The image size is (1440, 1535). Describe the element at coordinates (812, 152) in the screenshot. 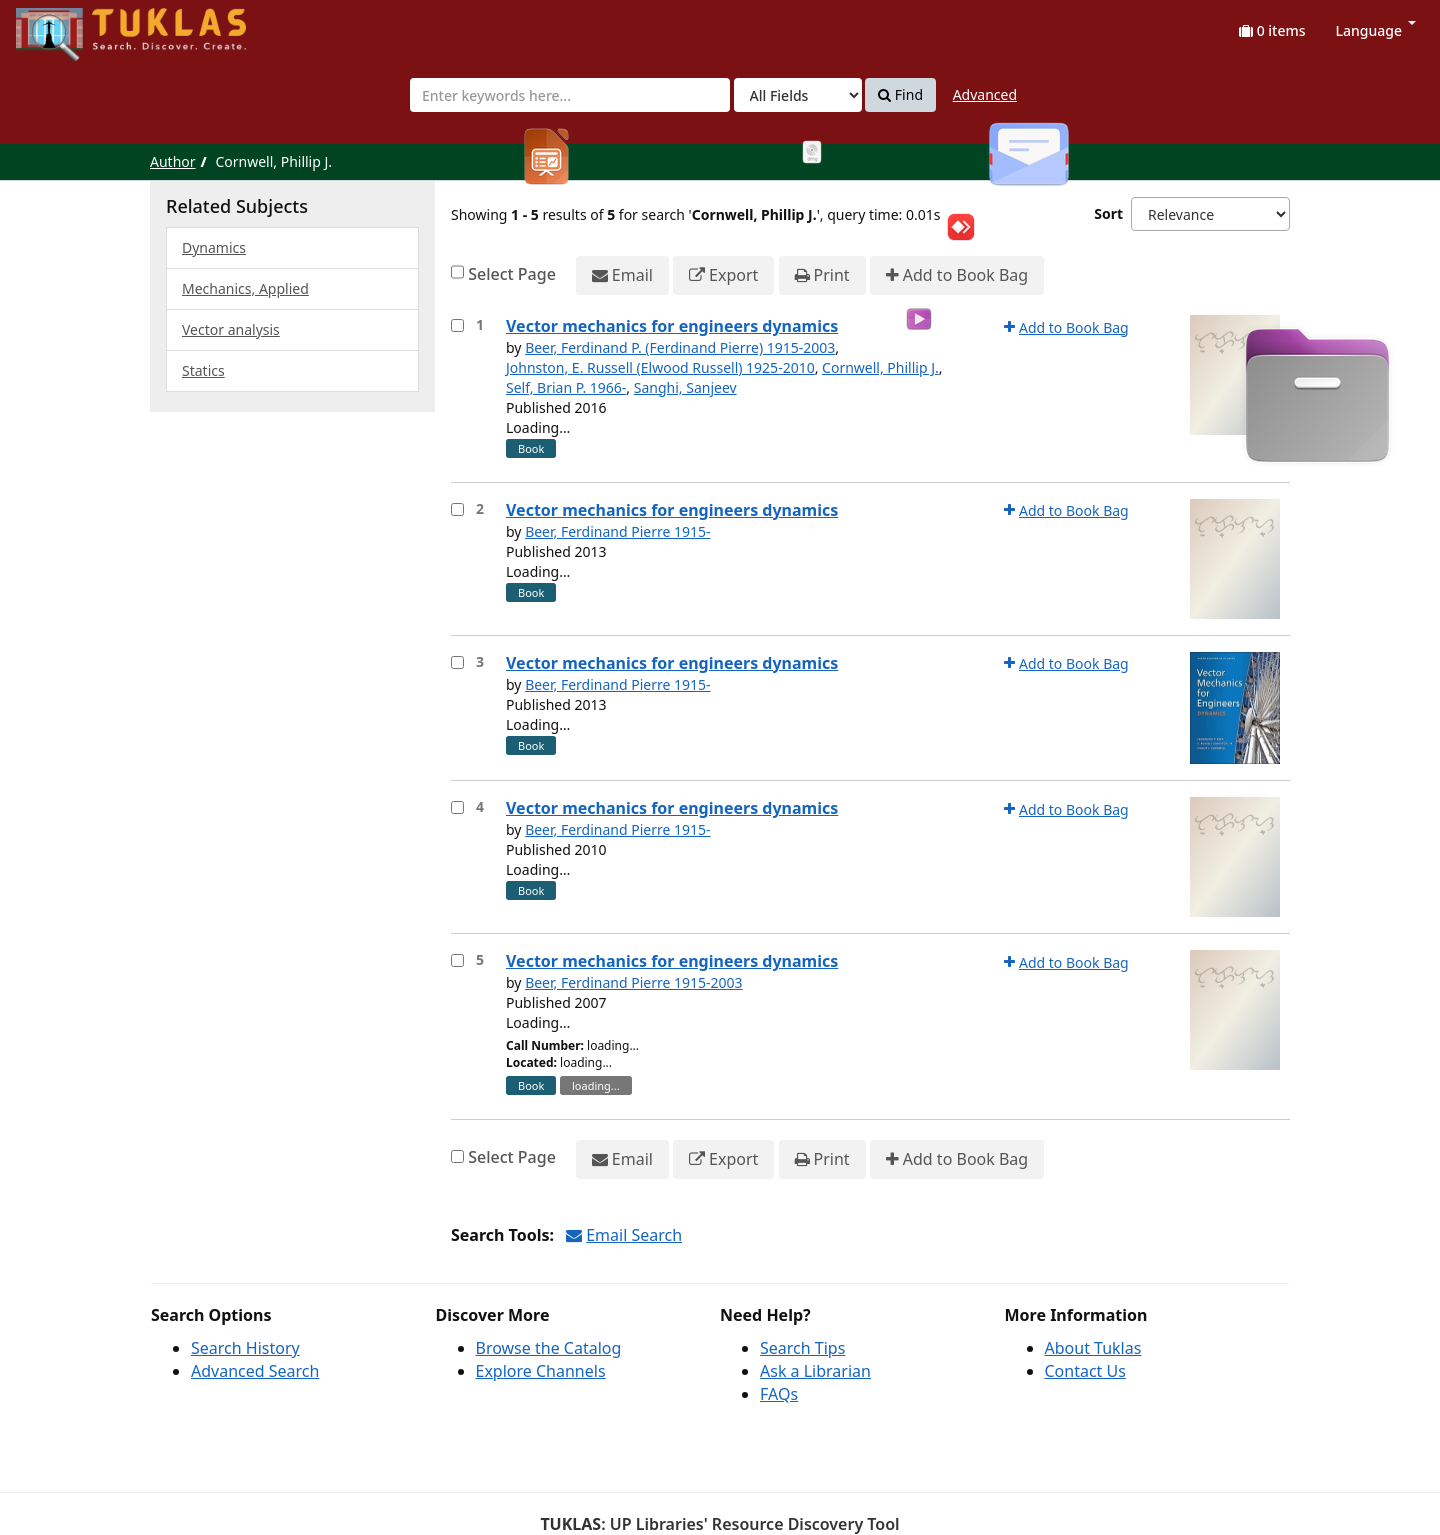

I see `open or mount a macOS disk image file` at that location.